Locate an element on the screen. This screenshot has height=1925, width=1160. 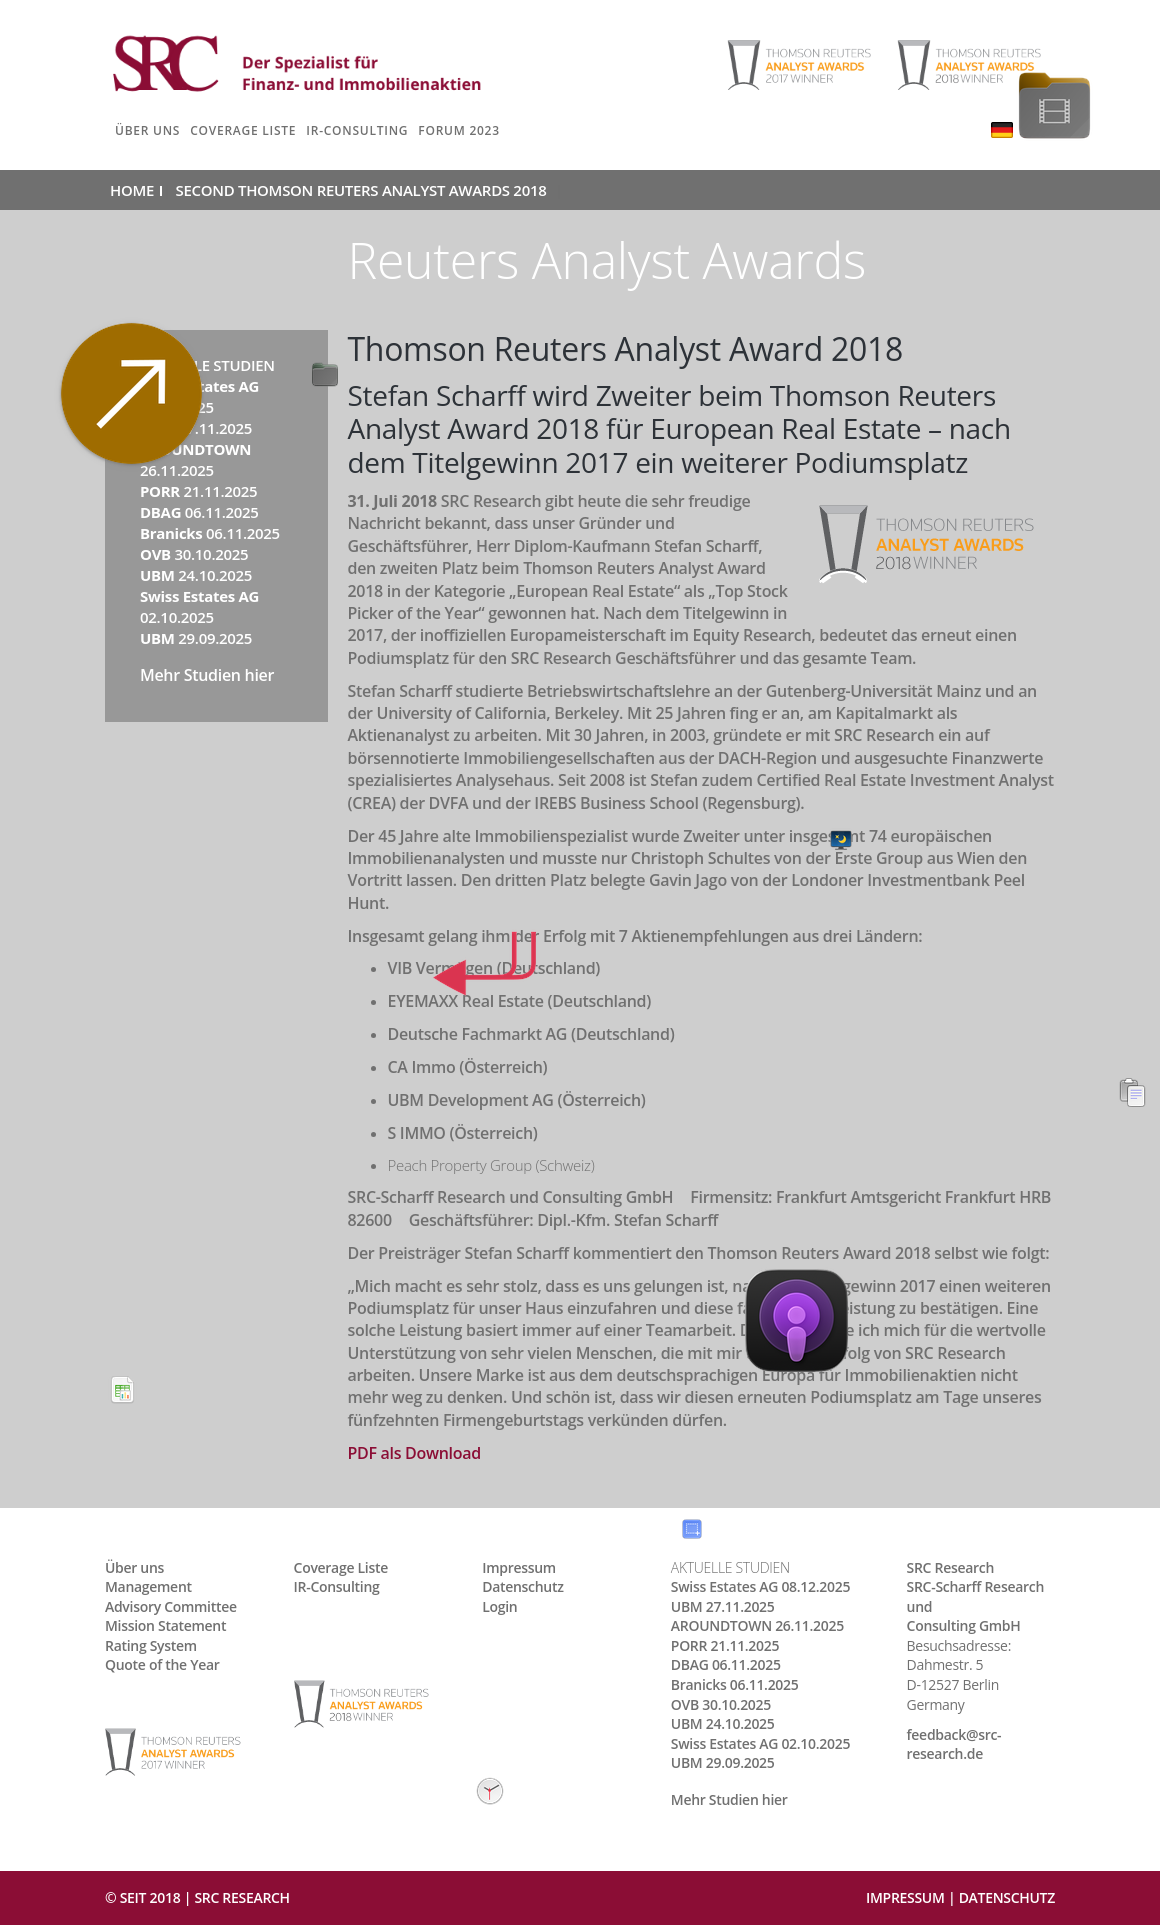
reply to all recipients of an email is located at coordinates (483, 963).